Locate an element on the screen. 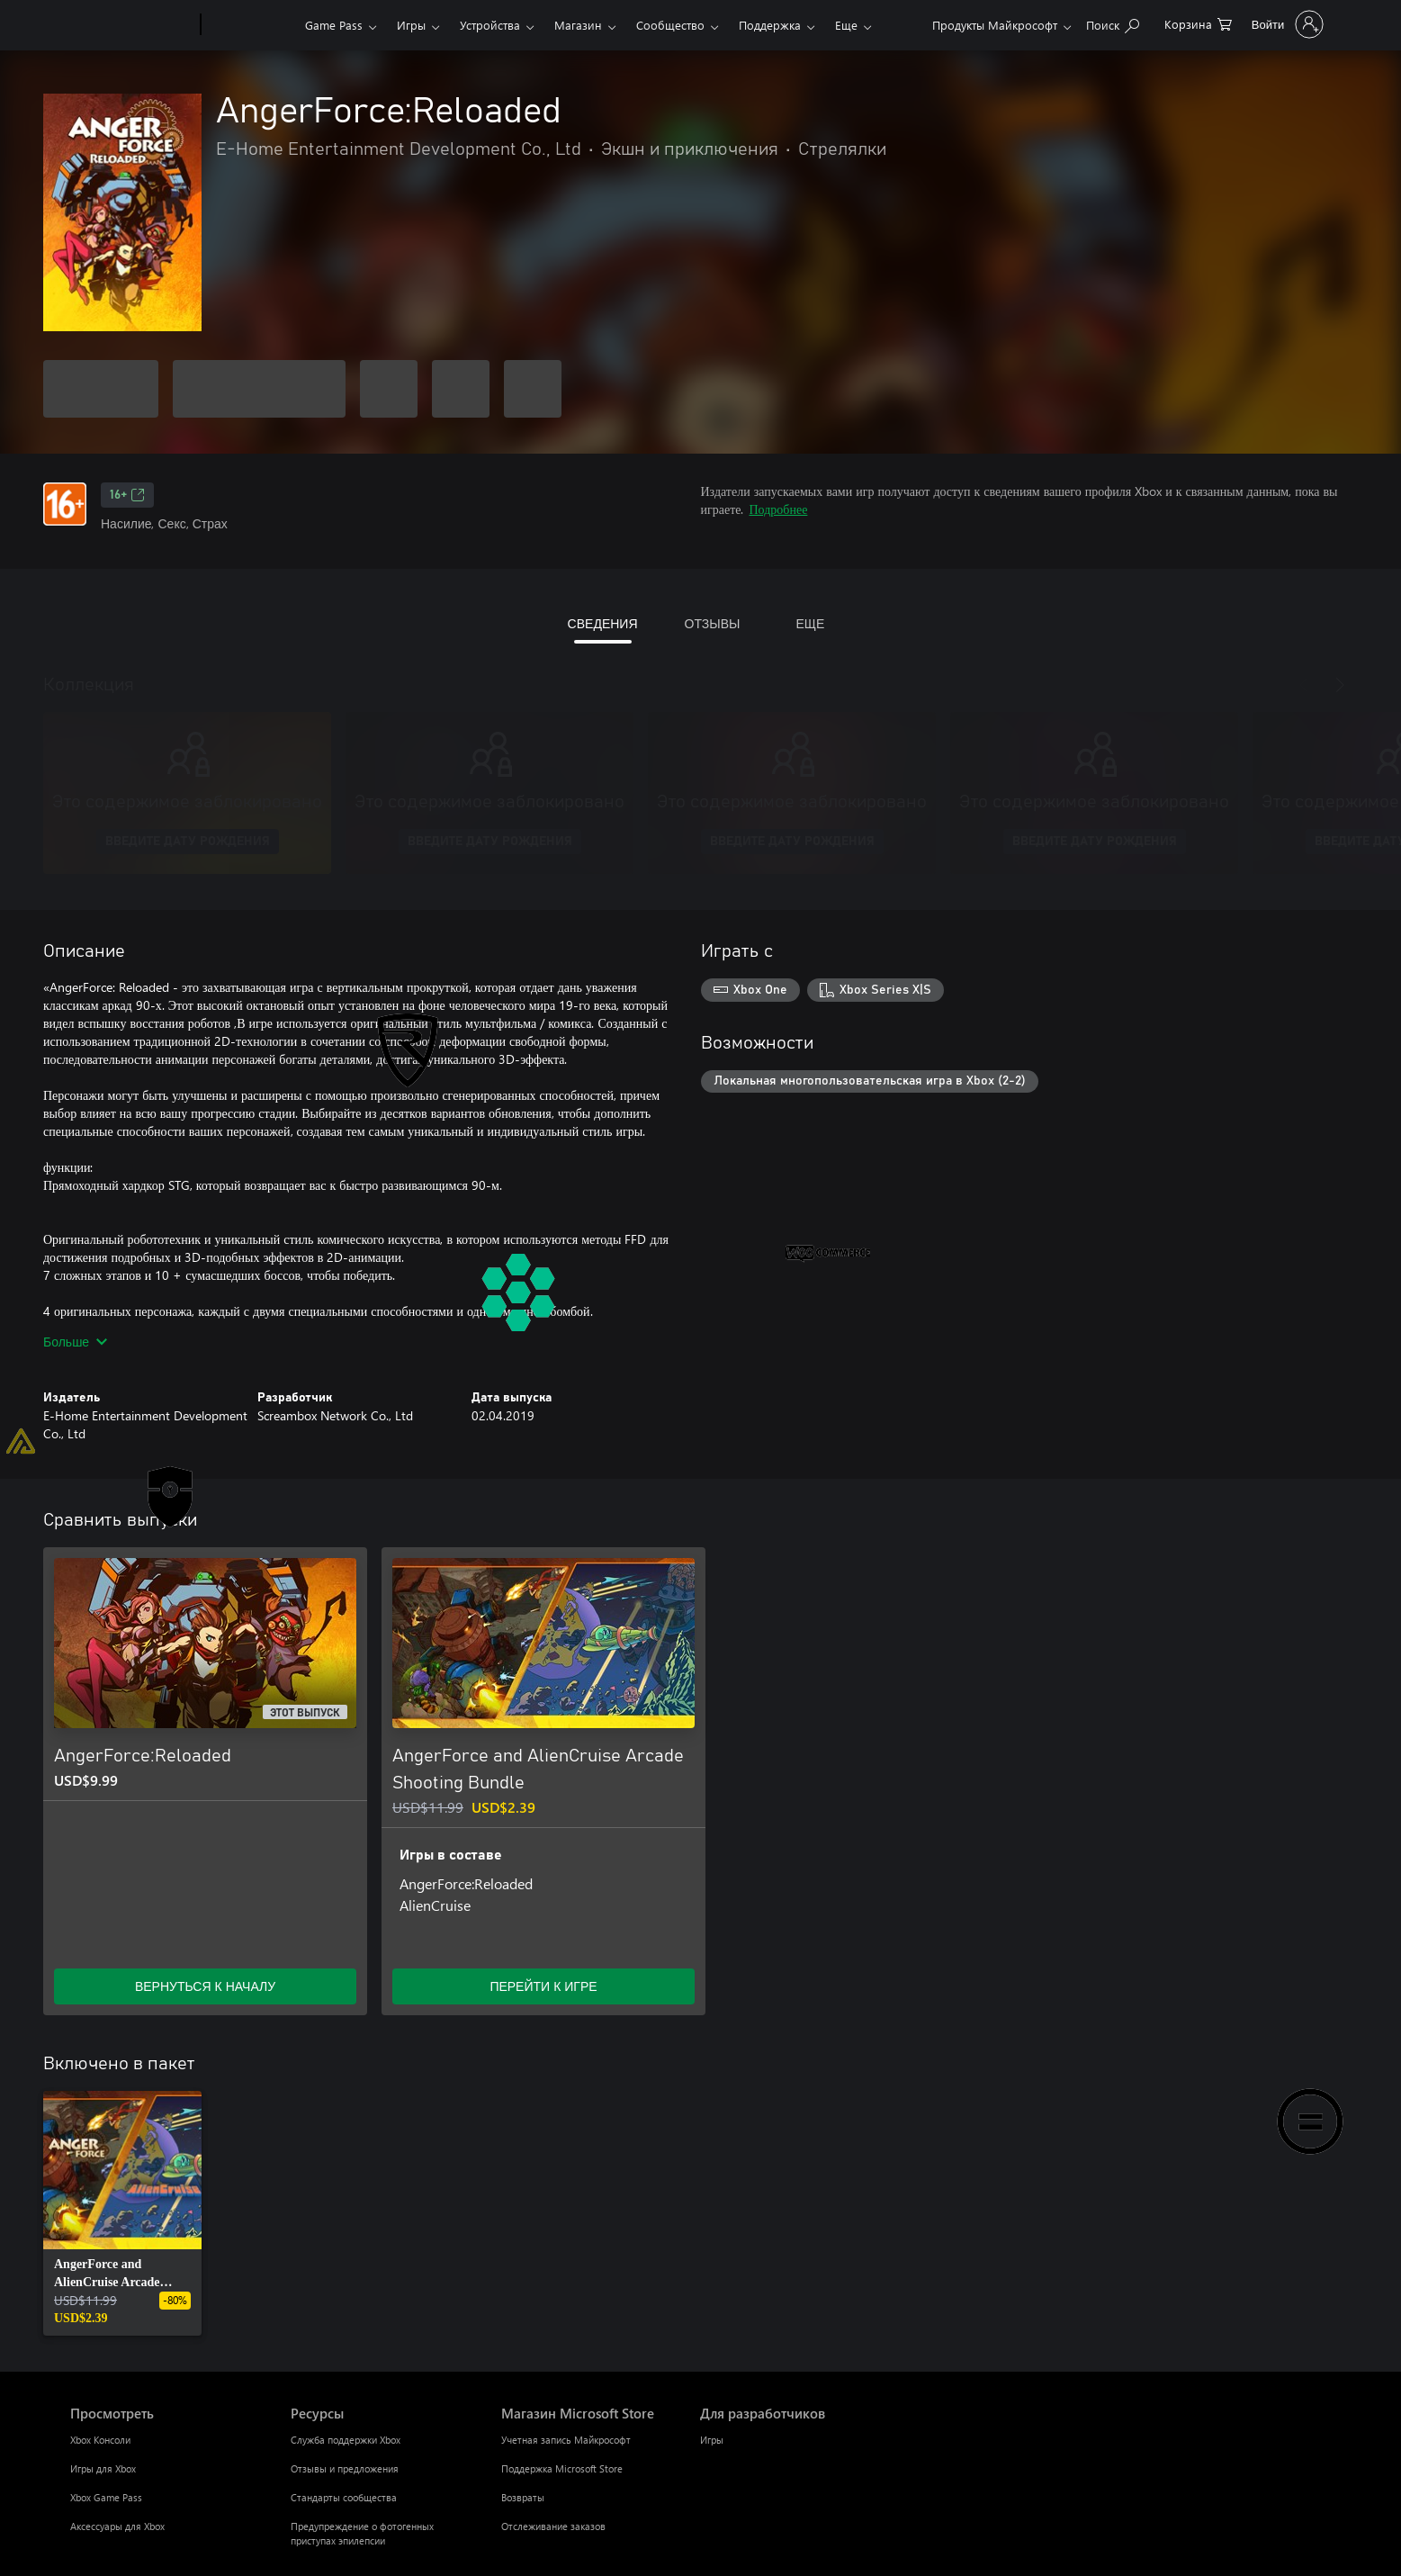 The height and width of the screenshot is (2576, 1401). spring security framework logo is located at coordinates (170, 1497).